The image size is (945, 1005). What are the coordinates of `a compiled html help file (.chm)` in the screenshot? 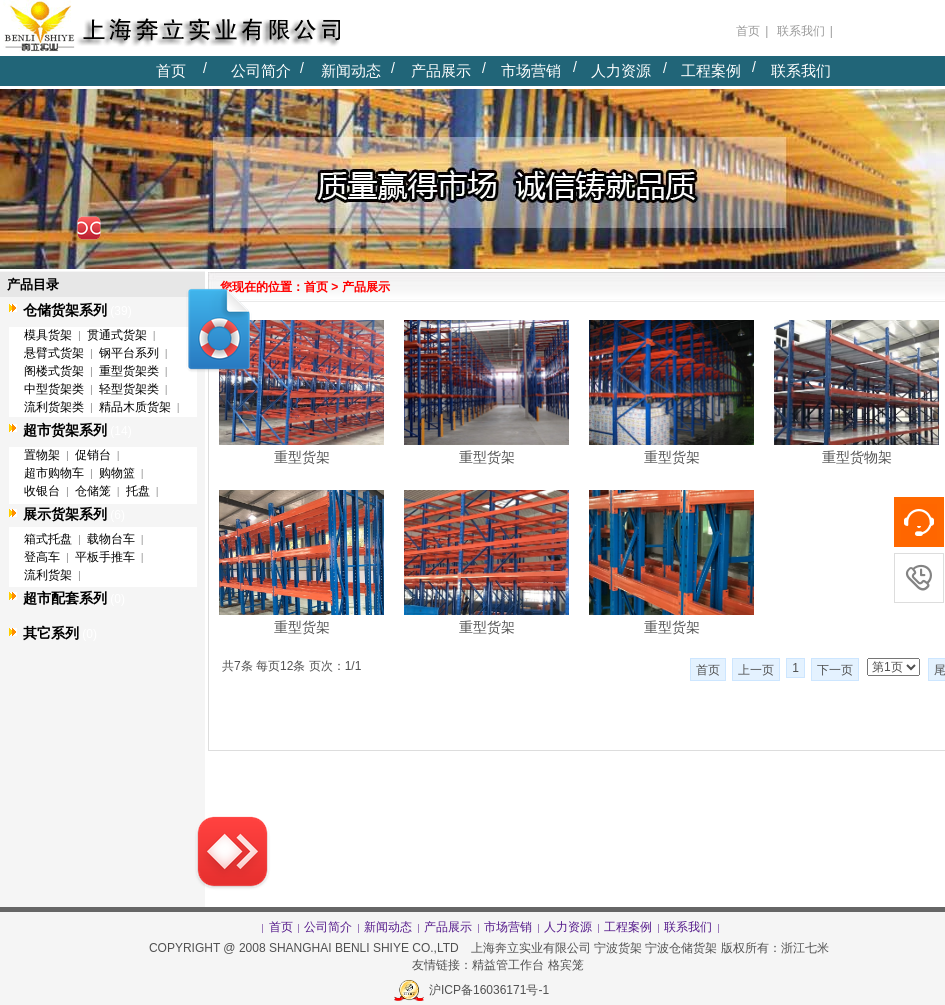 It's located at (219, 329).